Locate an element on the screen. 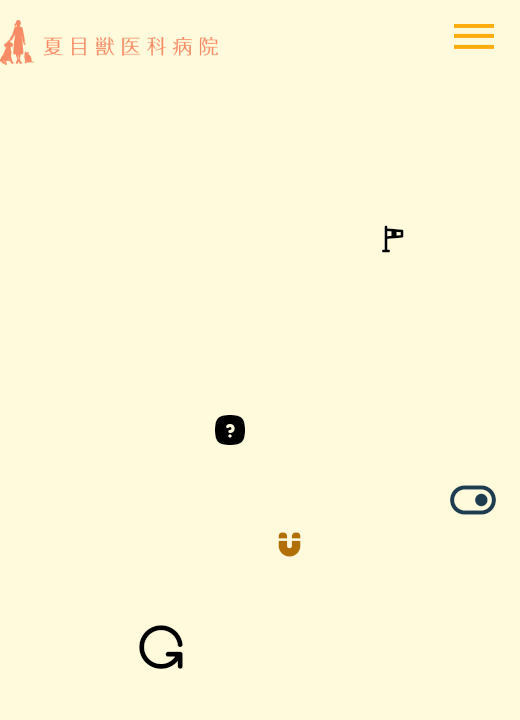 This screenshot has height=720, width=520. attract or pull related items together is located at coordinates (289, 544).